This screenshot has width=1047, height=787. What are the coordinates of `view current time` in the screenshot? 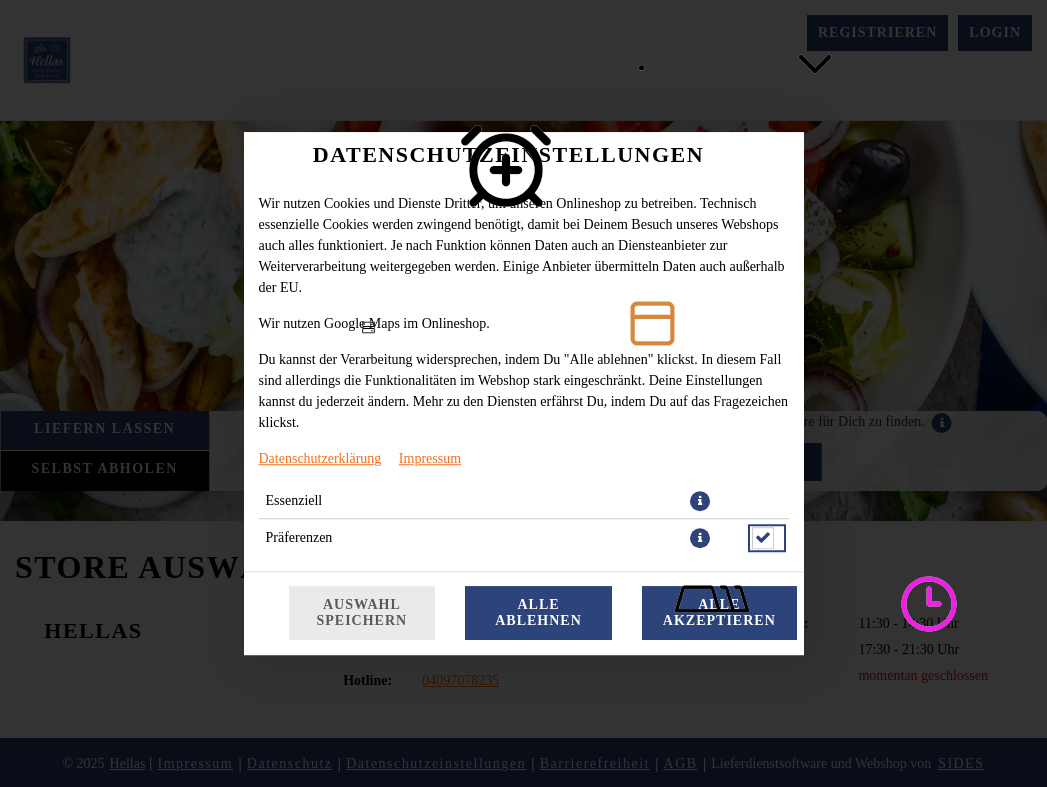 It's located at (929, 604).